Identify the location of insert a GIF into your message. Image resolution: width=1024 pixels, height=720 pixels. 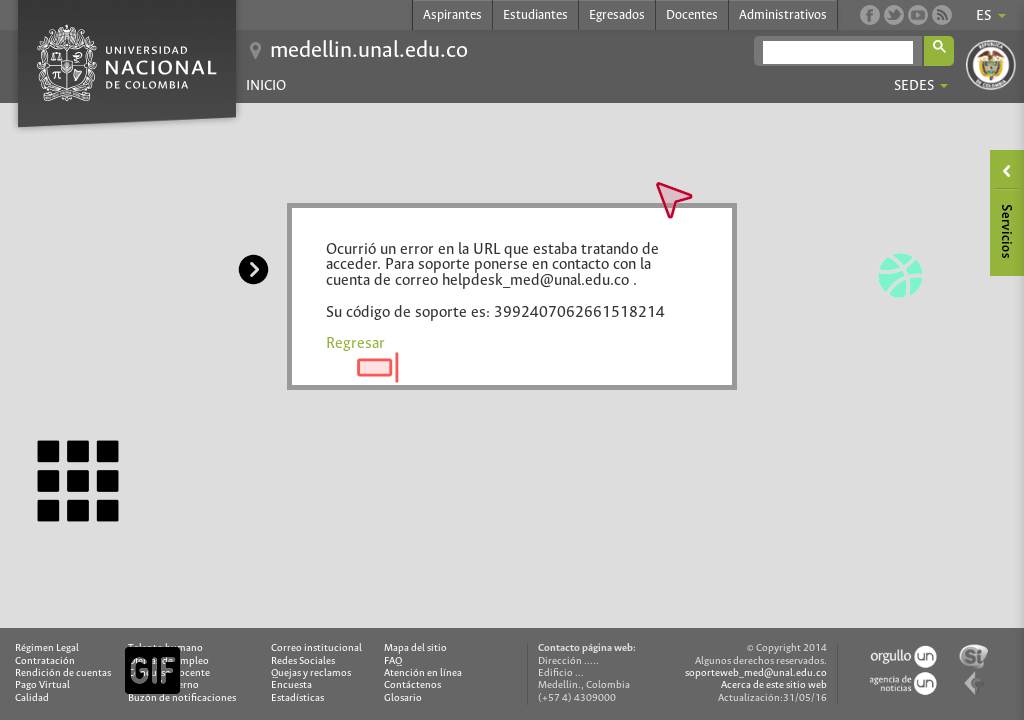
(152, 670).